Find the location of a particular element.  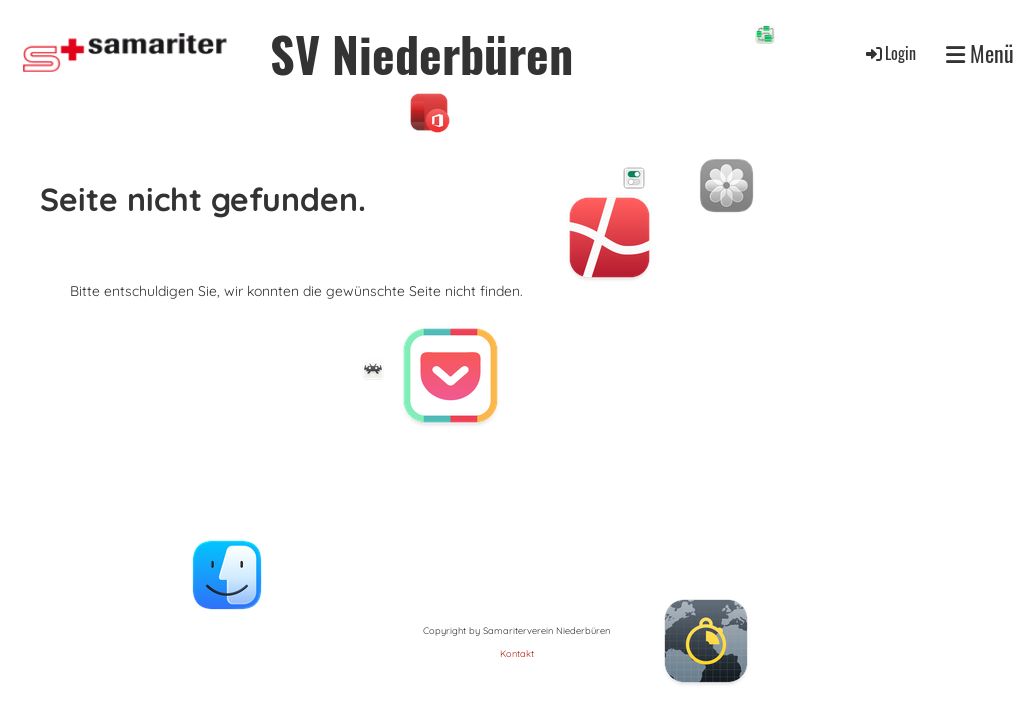

open desktop preferences and settings is located at coordinates (634, 178).